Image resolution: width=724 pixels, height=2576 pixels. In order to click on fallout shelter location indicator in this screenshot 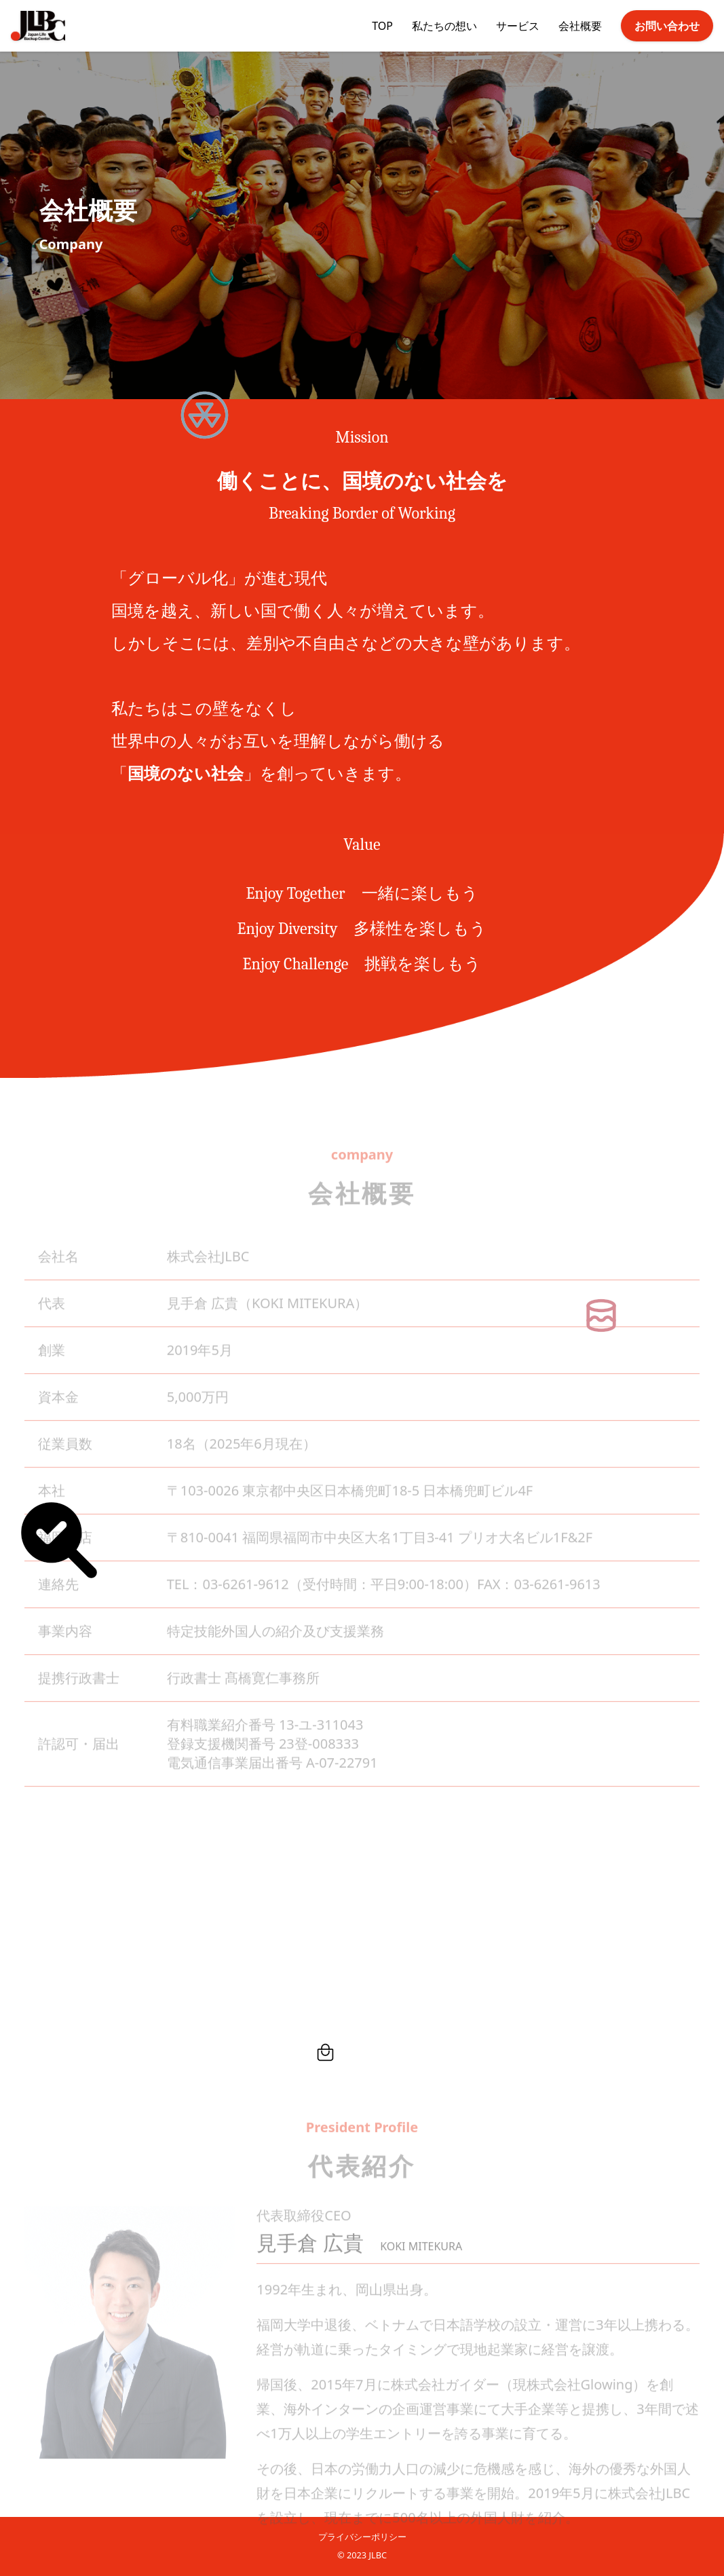, I will do `click(204, 415)`.